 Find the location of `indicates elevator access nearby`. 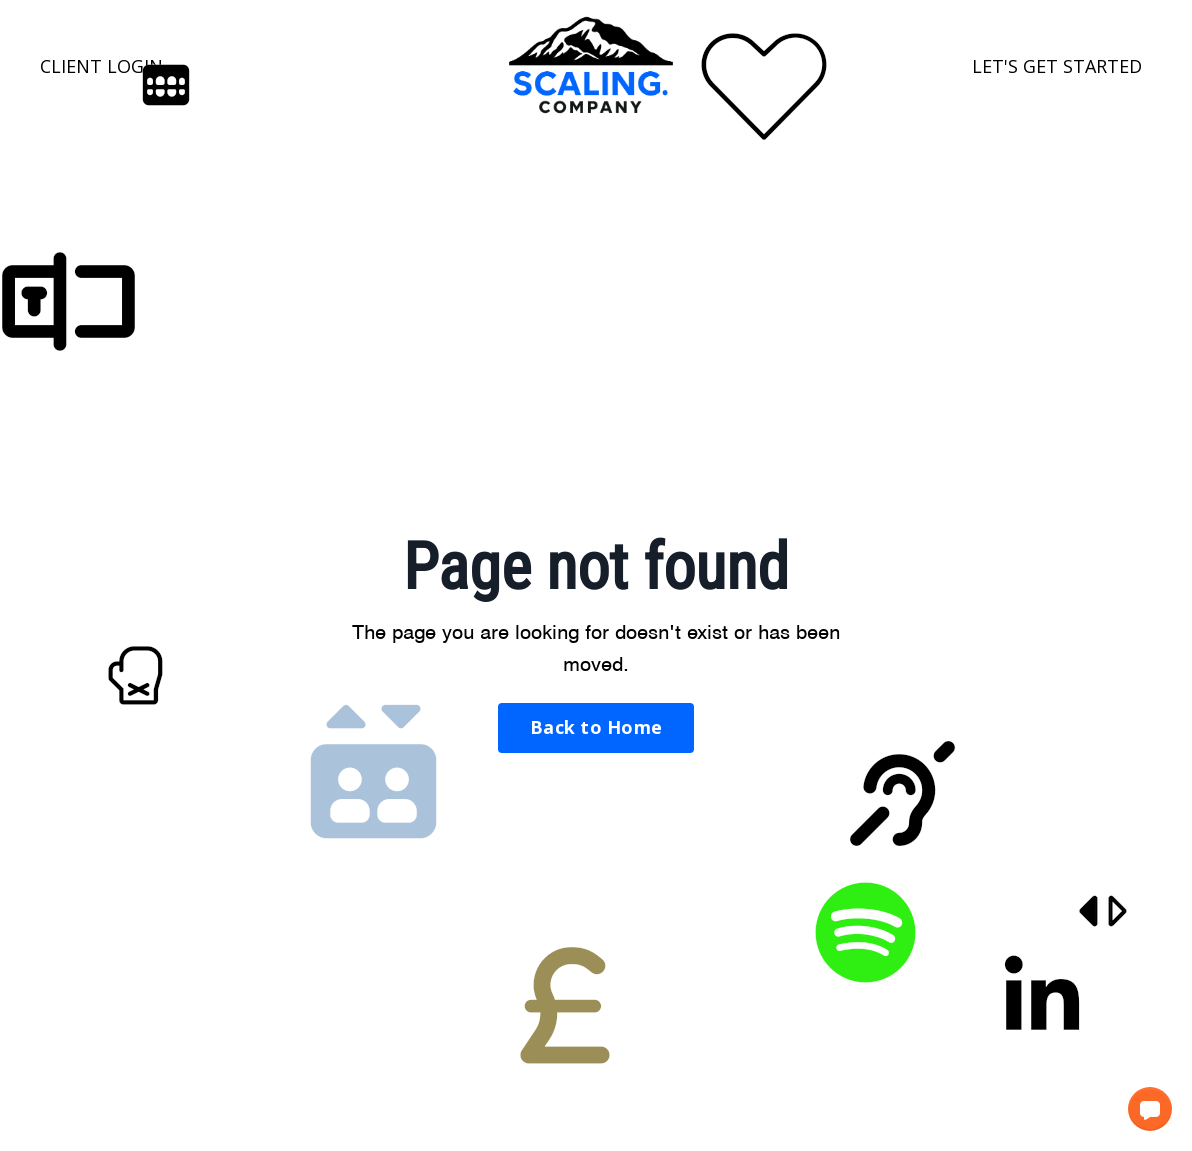

indicates elevator access nearby is located at coordinates (373, 775).